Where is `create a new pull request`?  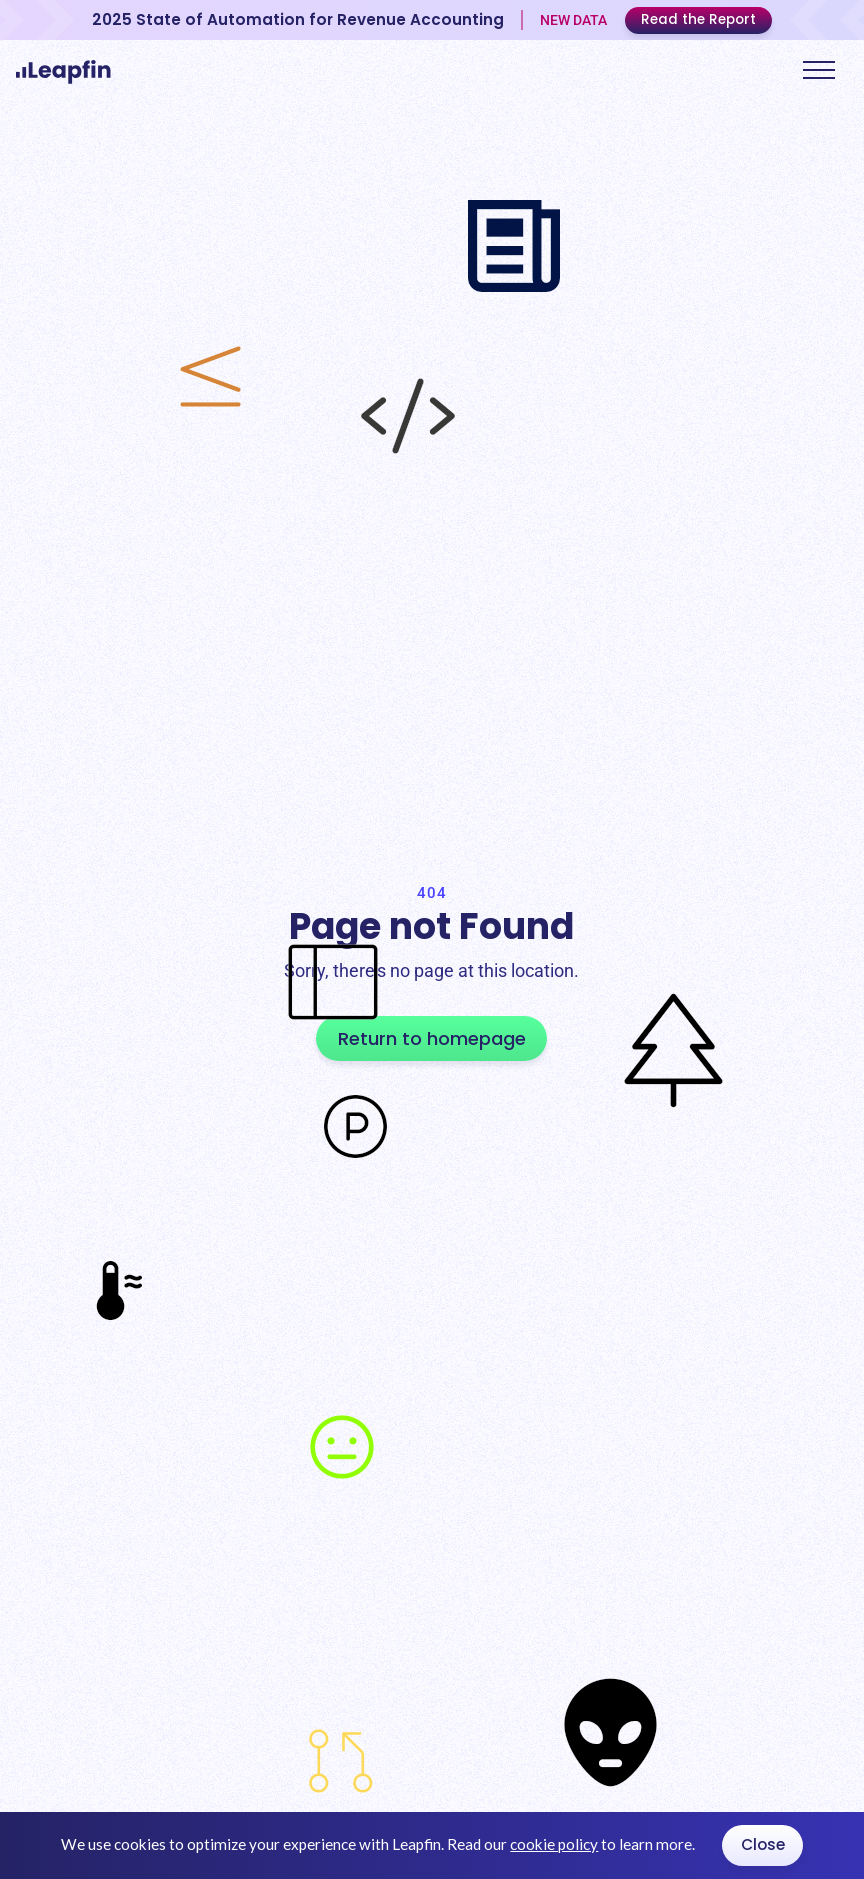
create a new pull request is located at coordinates (338, 1761).